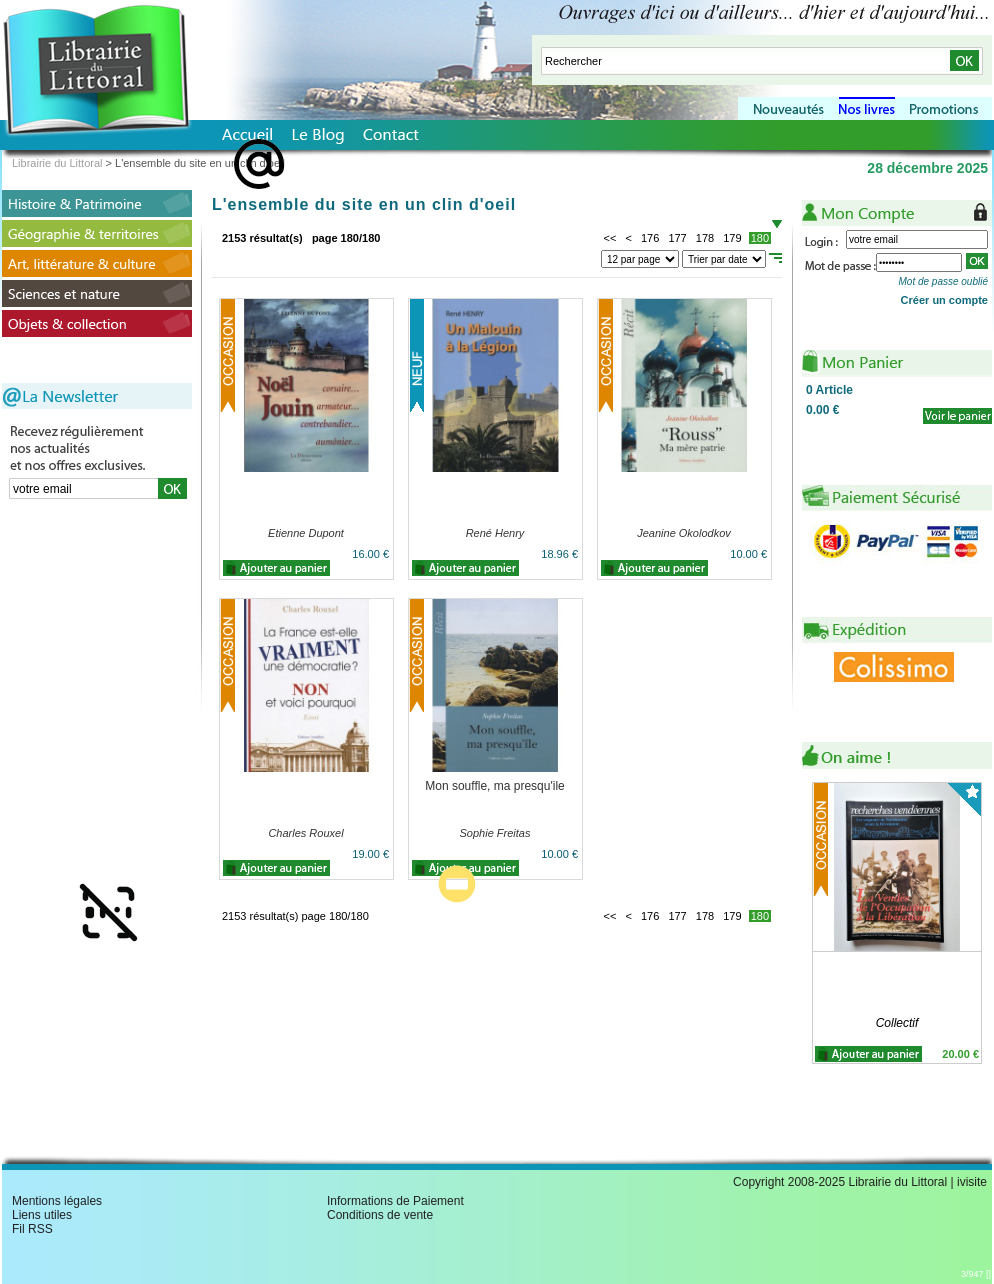 This screenshot has width=994, height=1284. I want to click on barcode scanning is disabled, so click(108, 912).